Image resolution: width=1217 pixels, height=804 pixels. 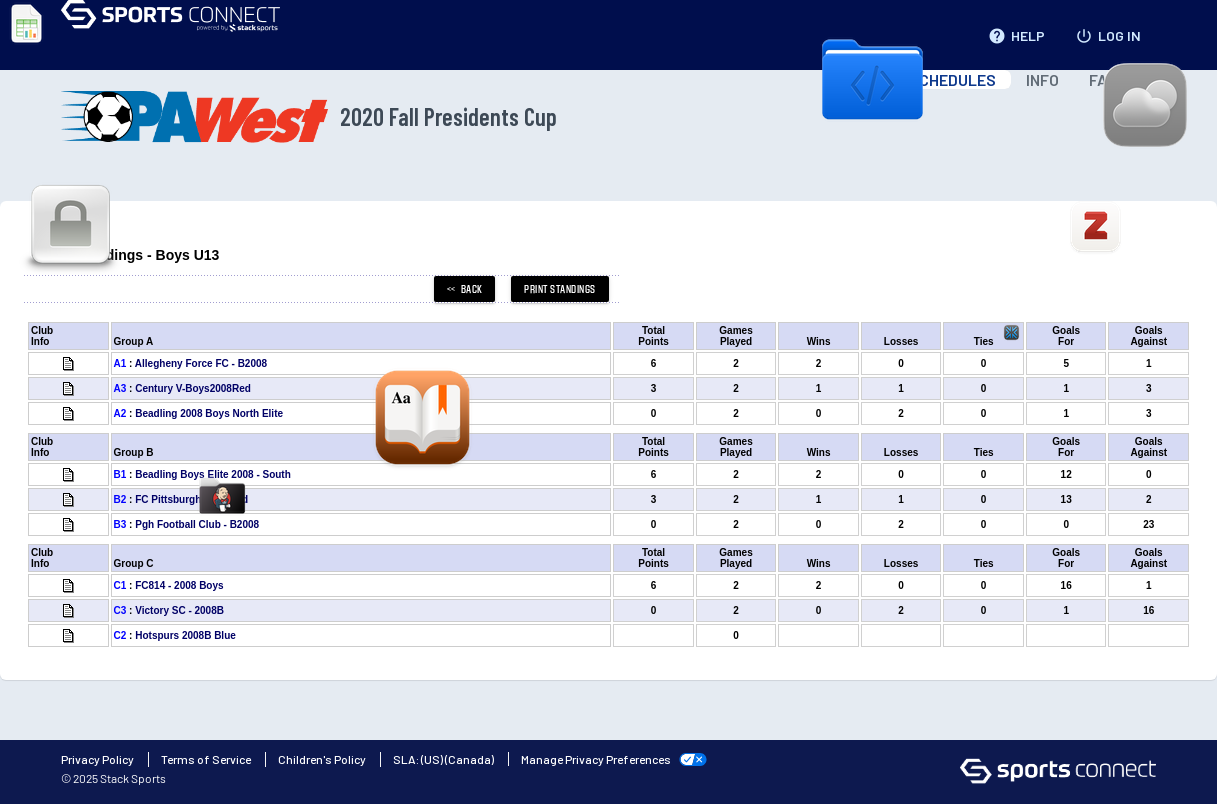 What do you see at coordinates (222, 497) in the screenshot?
I see `open jenkins CI/CD project folder` at bounding box center [222, 497].